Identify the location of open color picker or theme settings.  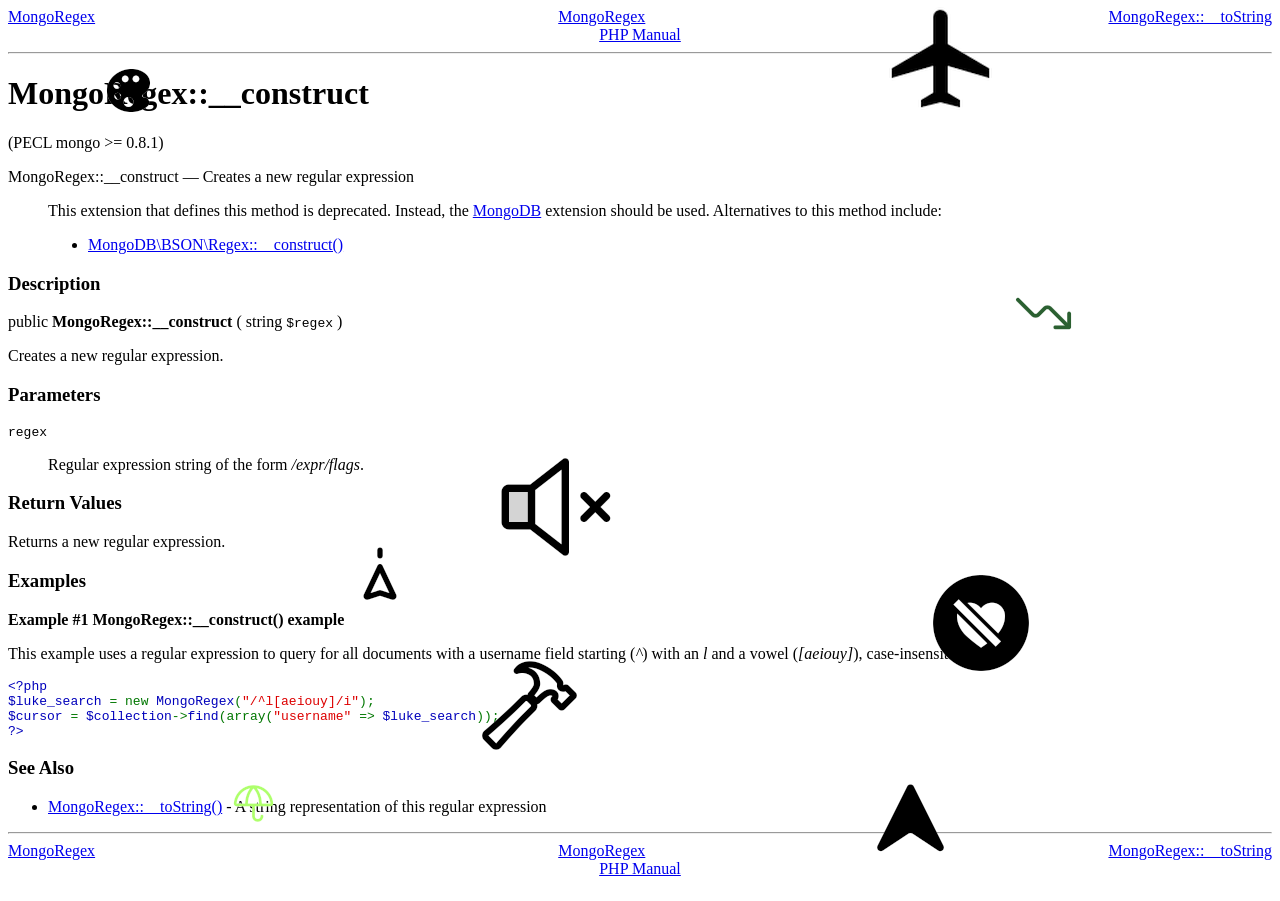
(128, 90).